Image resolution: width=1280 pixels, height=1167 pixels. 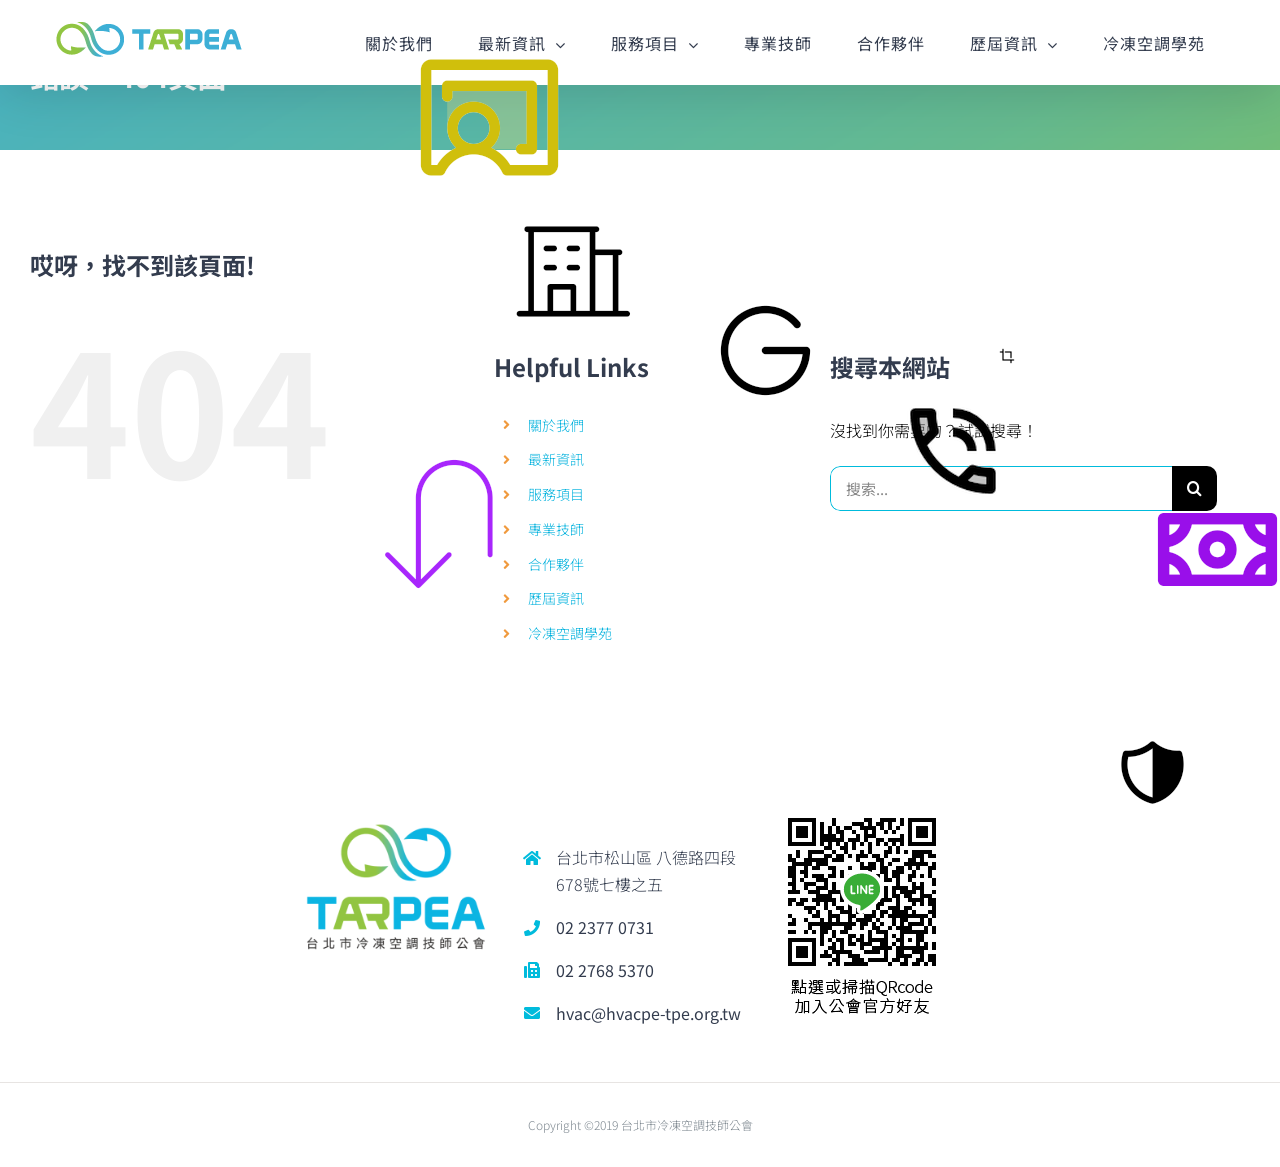 I want to click on crop an image or photo, so click(x=1007, y=356).